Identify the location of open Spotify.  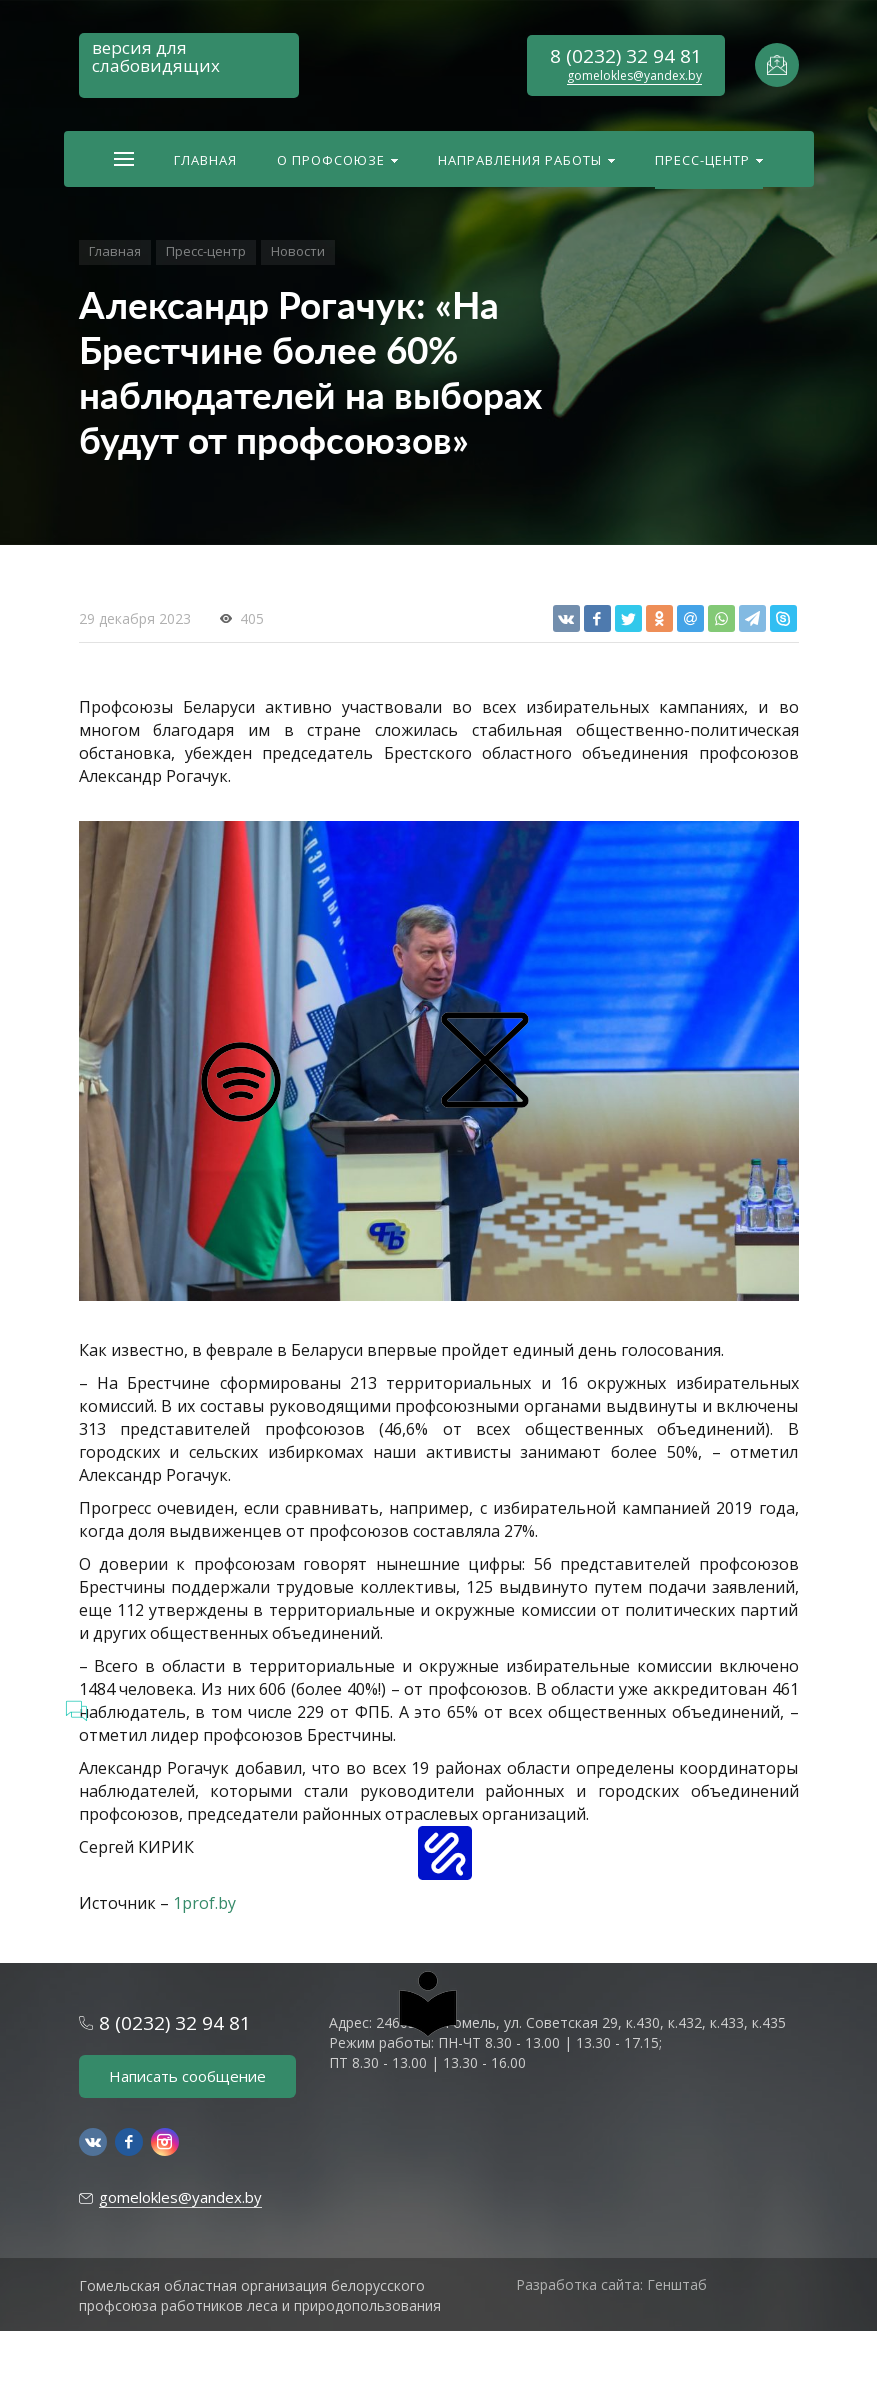
(241, 1082).